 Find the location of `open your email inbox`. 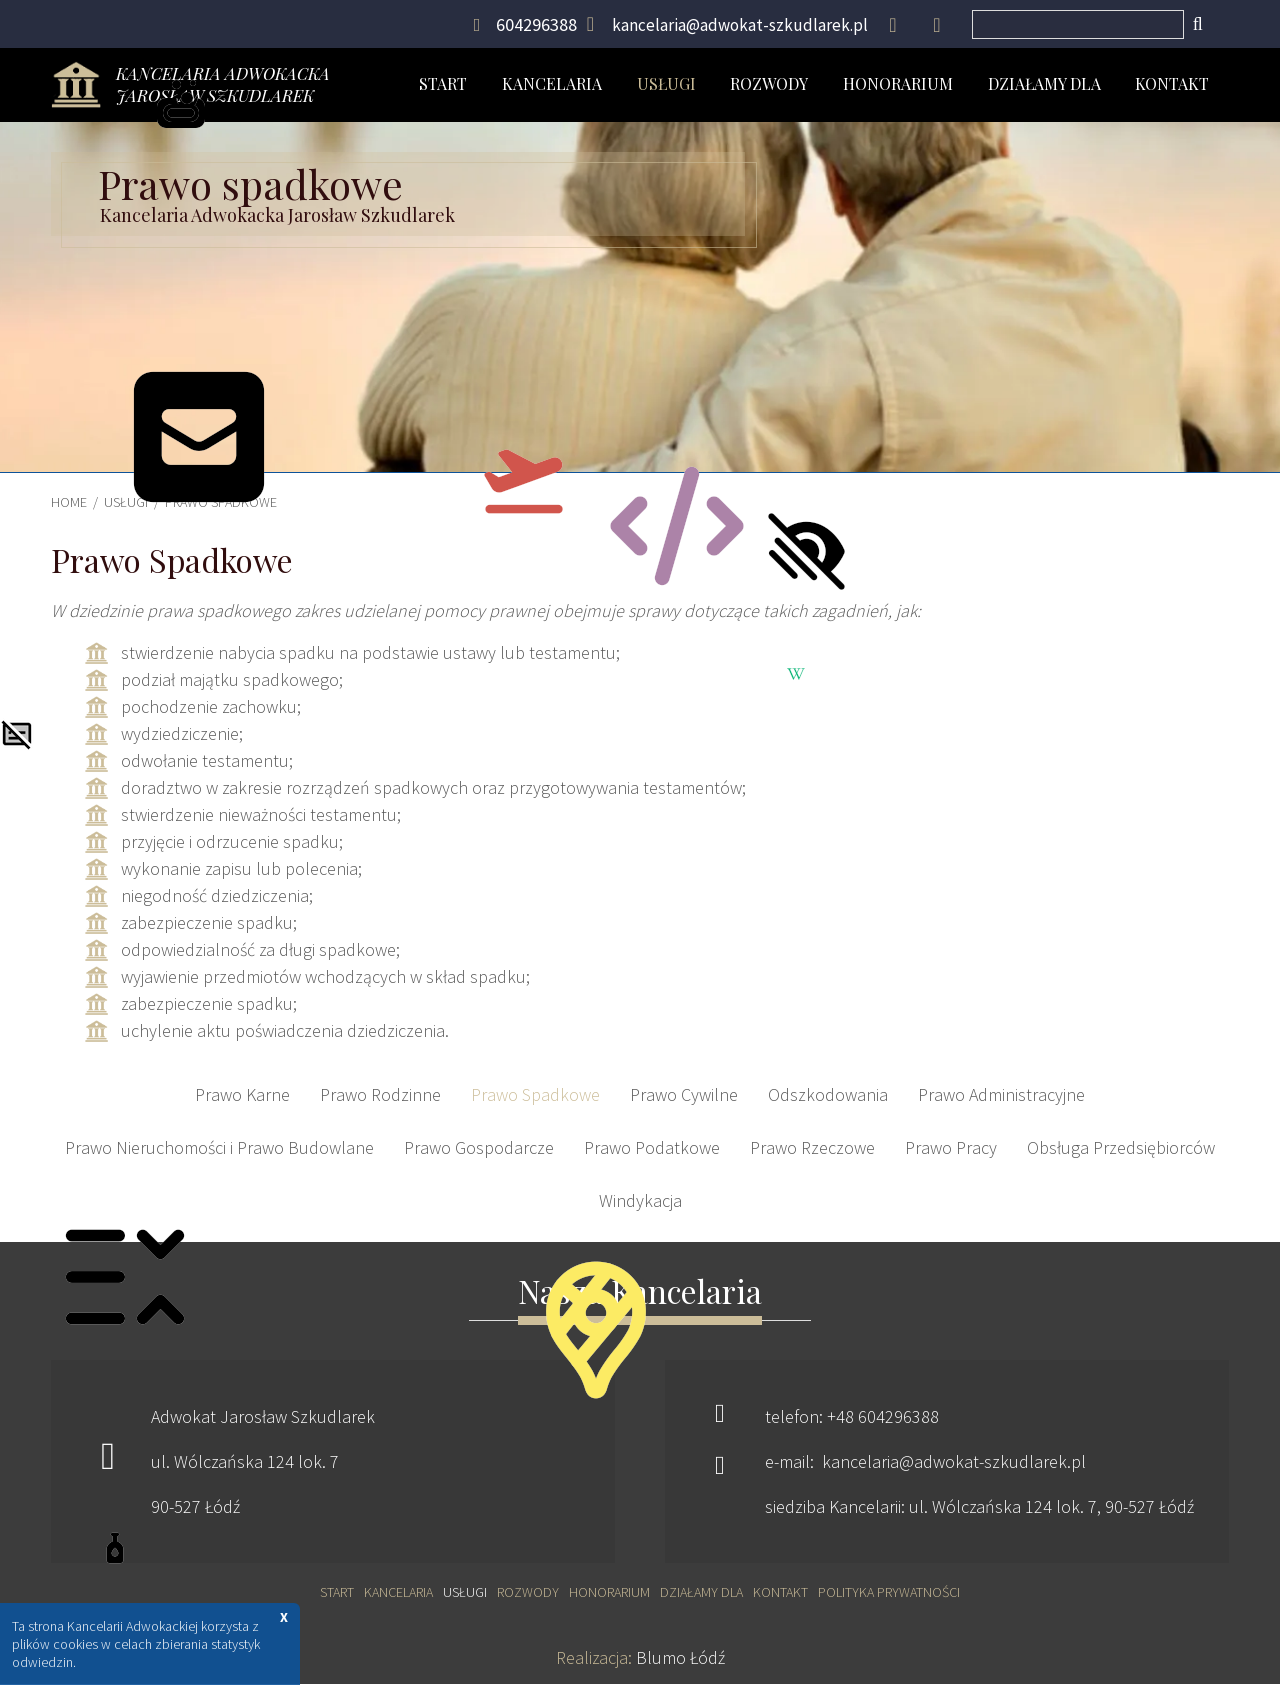

open your email inbox is located at coordinates (199, 437).